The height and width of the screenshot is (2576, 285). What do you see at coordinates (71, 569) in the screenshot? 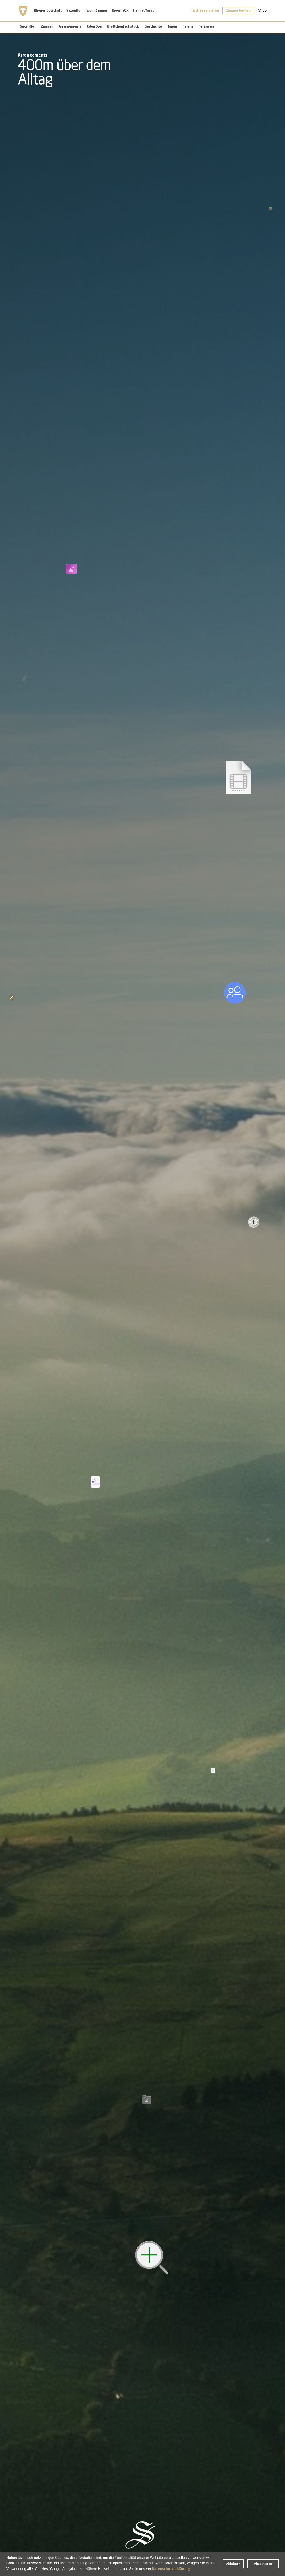
I see `open an image file` at bounding box center [71, 569].